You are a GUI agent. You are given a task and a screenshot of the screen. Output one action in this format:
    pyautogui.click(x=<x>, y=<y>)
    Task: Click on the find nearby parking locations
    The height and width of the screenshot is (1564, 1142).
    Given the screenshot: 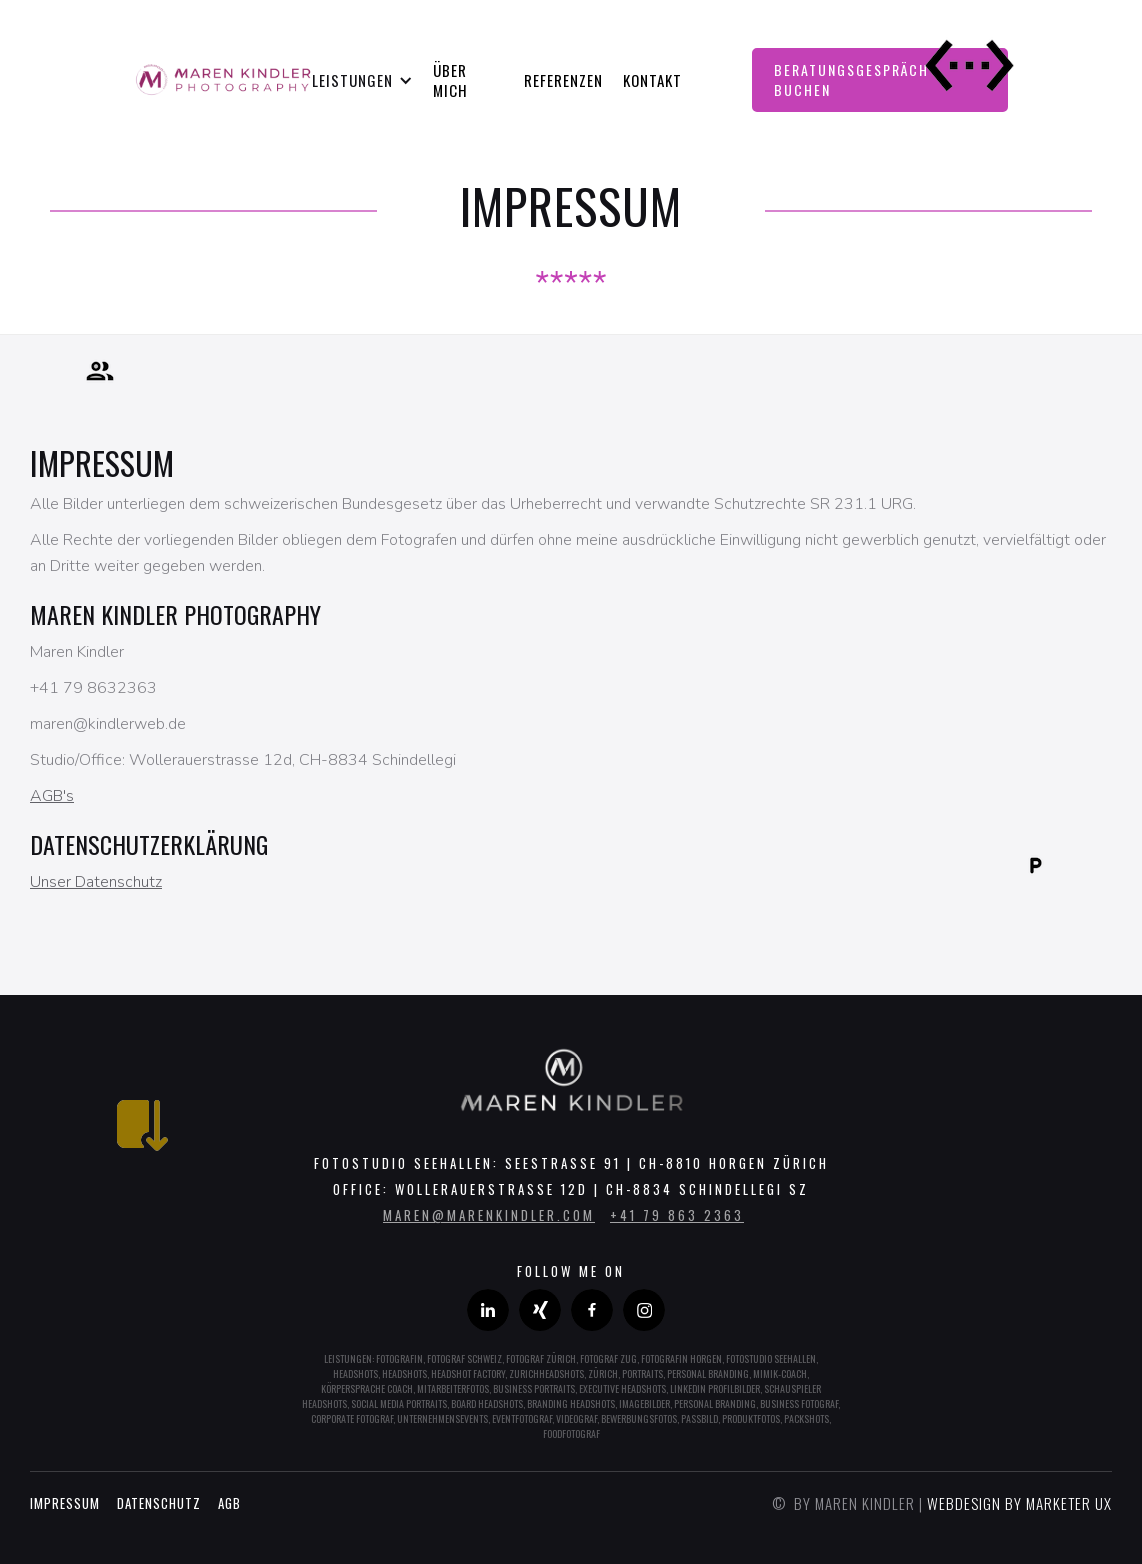 What is the action you would take?
    pyautogui.click(x=1035, y=865)
    